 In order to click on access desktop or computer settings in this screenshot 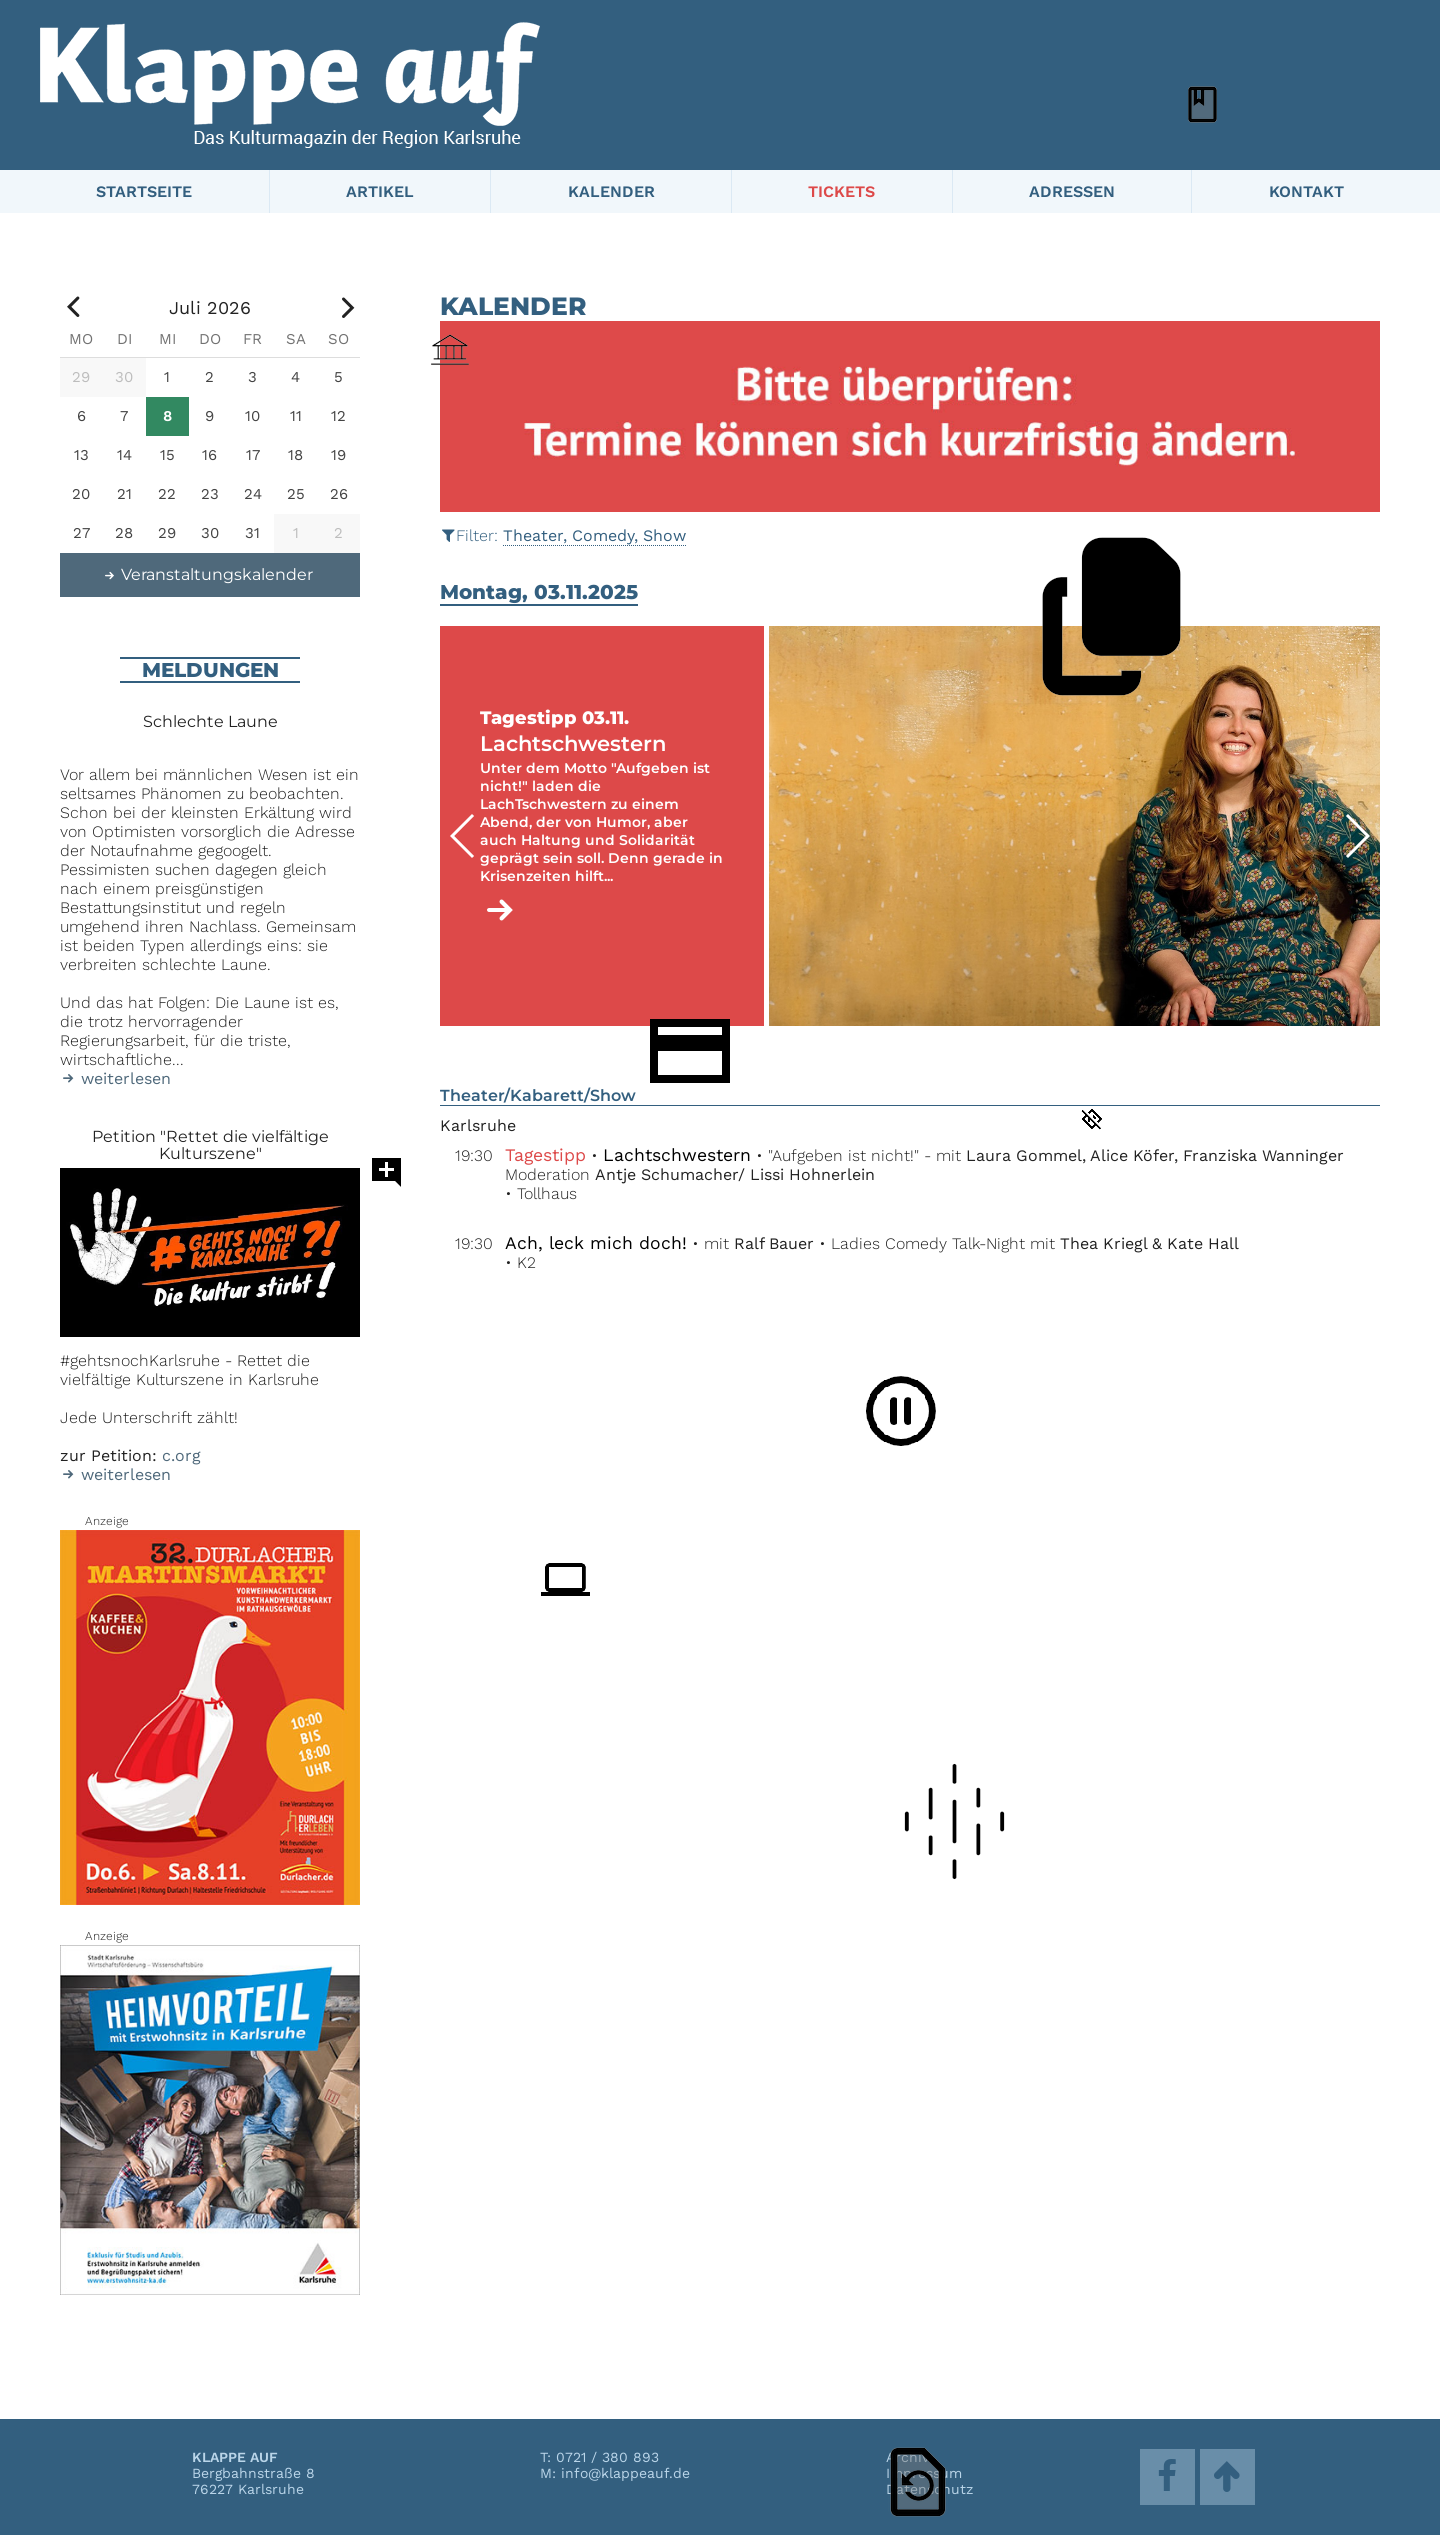, I will do `click(565, 1579)`.